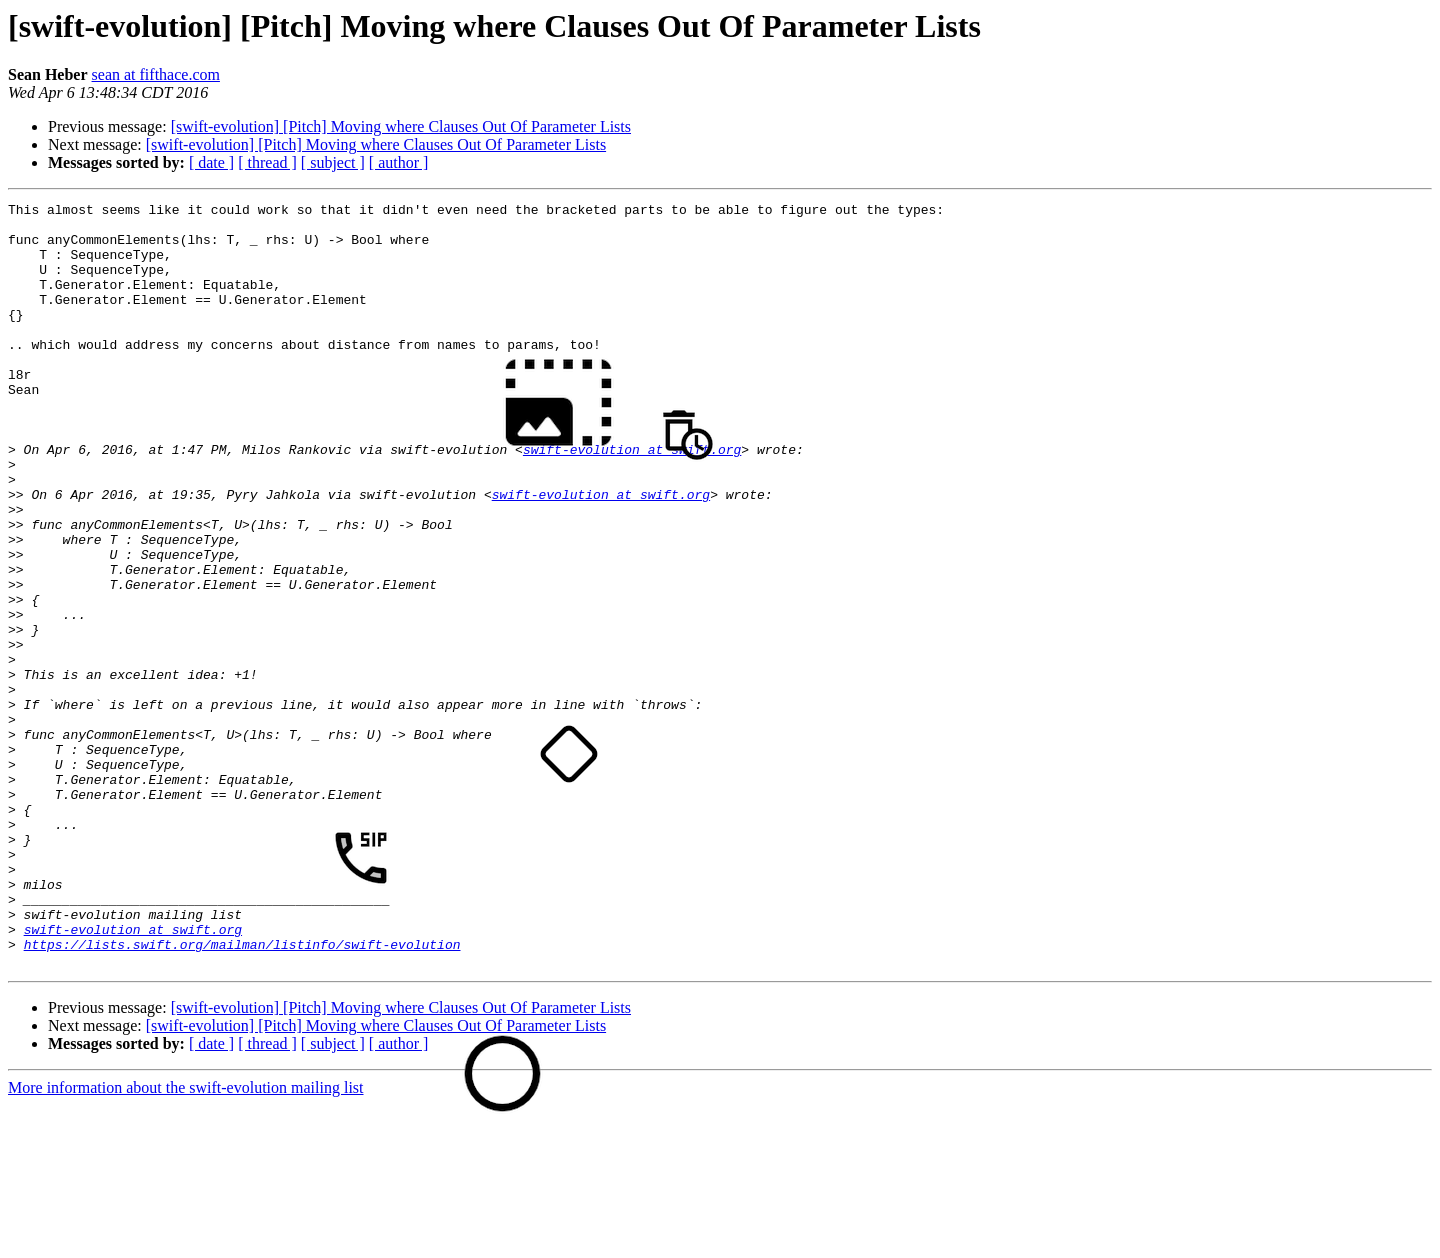  I want to click on unselected radio button option, so click(502, 1073).